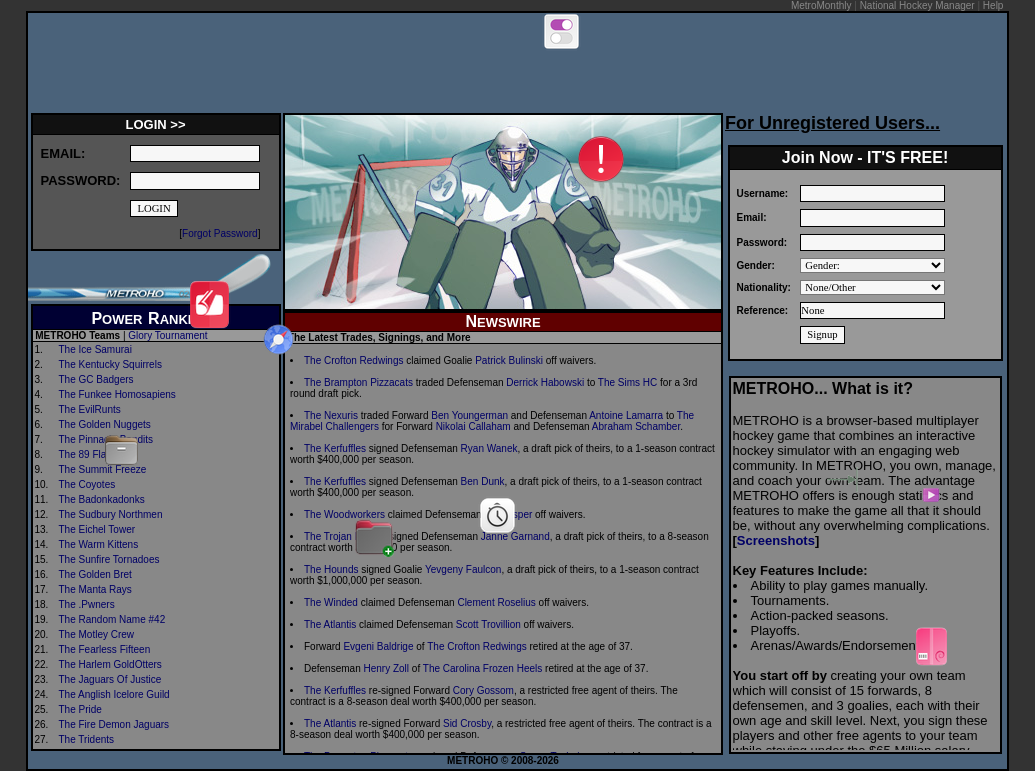  I want to click on debian software package file, so click(931, 646).